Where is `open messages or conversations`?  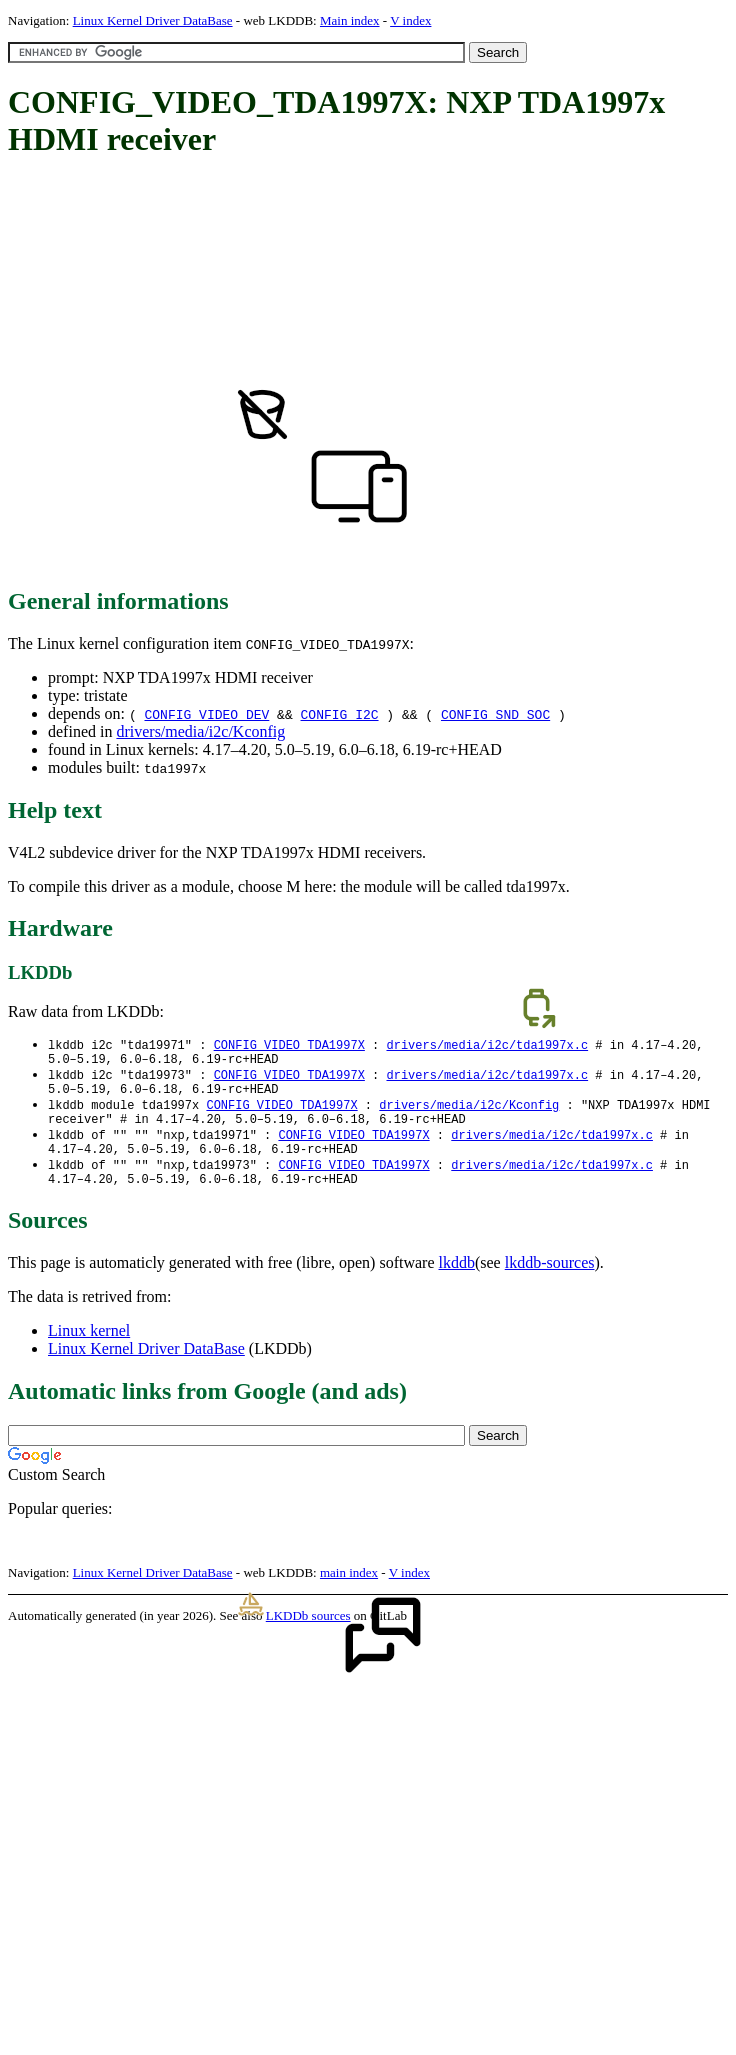 open messages or conversations is located at coordinates (383, 1635).